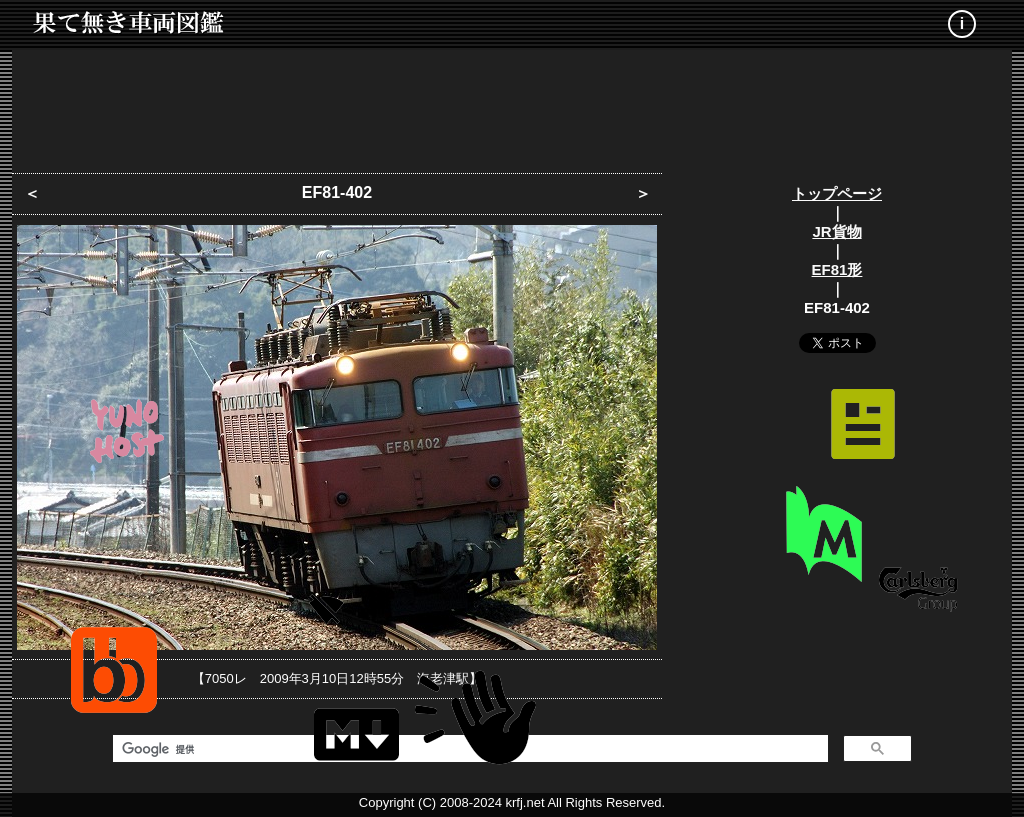 The height and width of the screenshot is (817, 1024). What do you see at coordinates (918, 589) in the screenshot?
I see `Carlsberg Group company logo` at bounding box center [918, 589].